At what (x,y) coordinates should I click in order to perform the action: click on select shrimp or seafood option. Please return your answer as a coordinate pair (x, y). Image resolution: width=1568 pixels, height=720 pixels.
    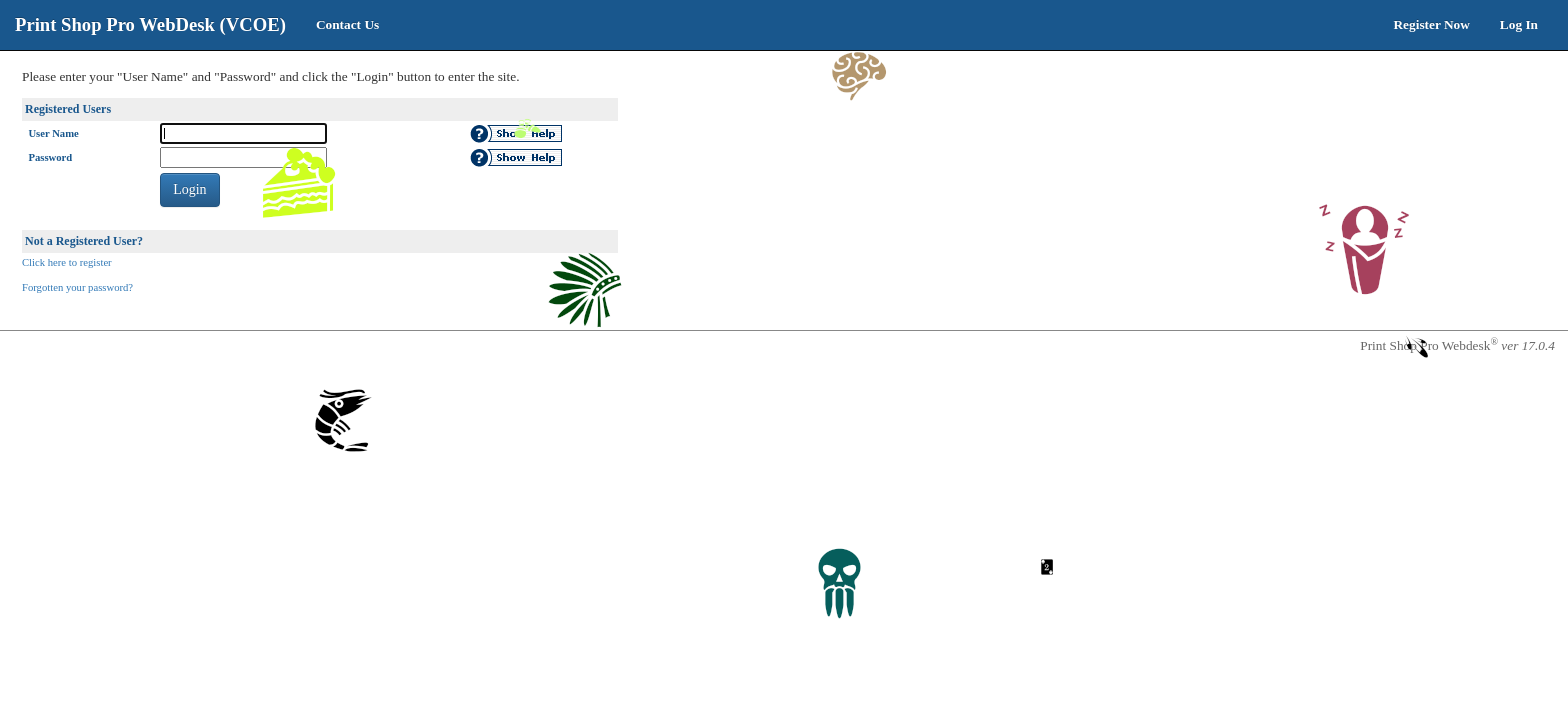
    Looking at the image, I should click on (343, 420).